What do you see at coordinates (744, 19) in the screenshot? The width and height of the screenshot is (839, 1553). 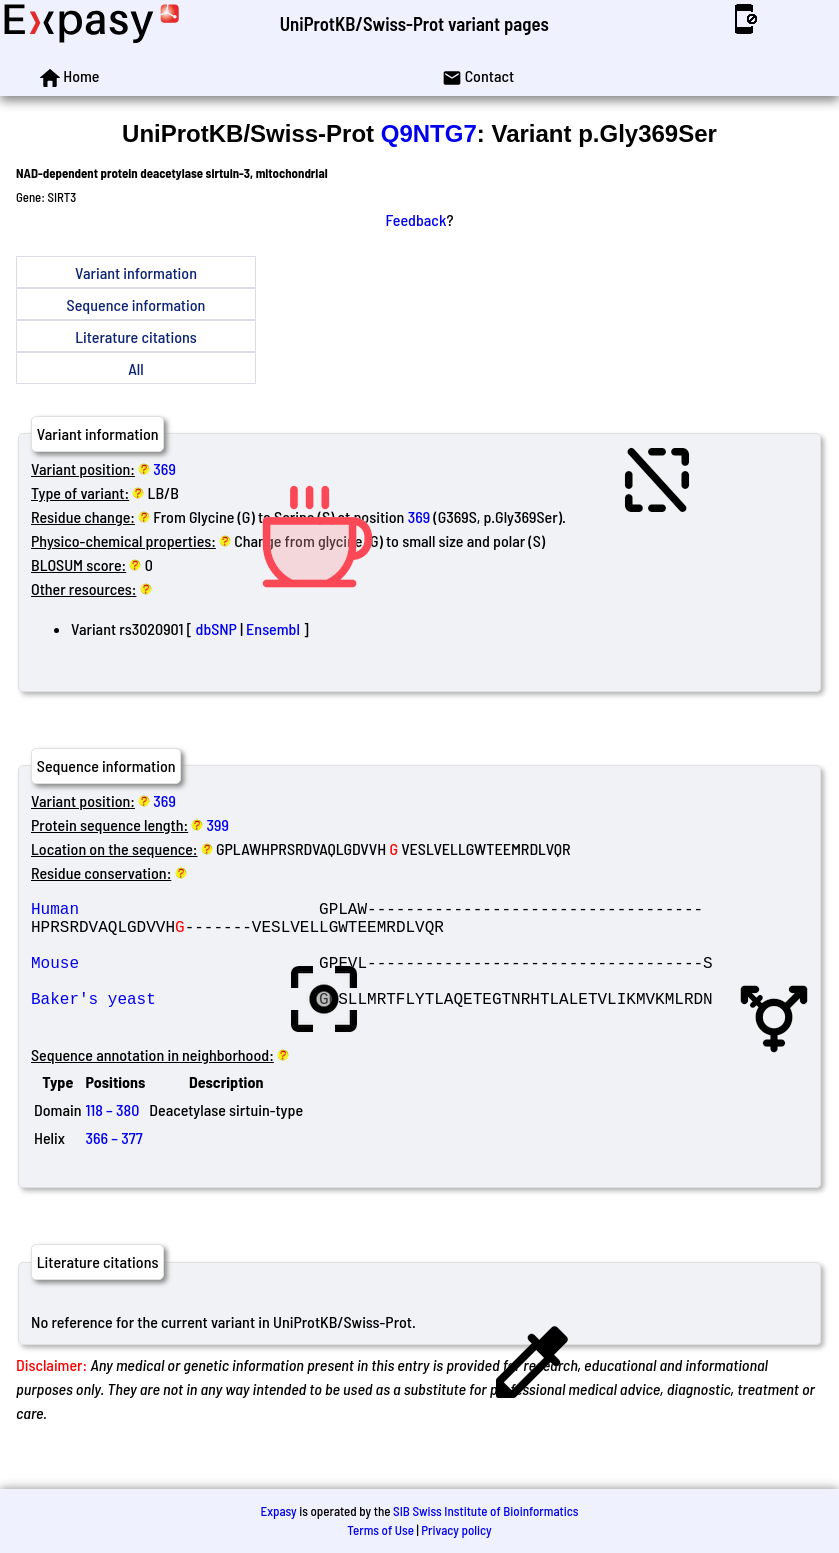 I see `block or restrict an app` at bounding box center [744, 19].